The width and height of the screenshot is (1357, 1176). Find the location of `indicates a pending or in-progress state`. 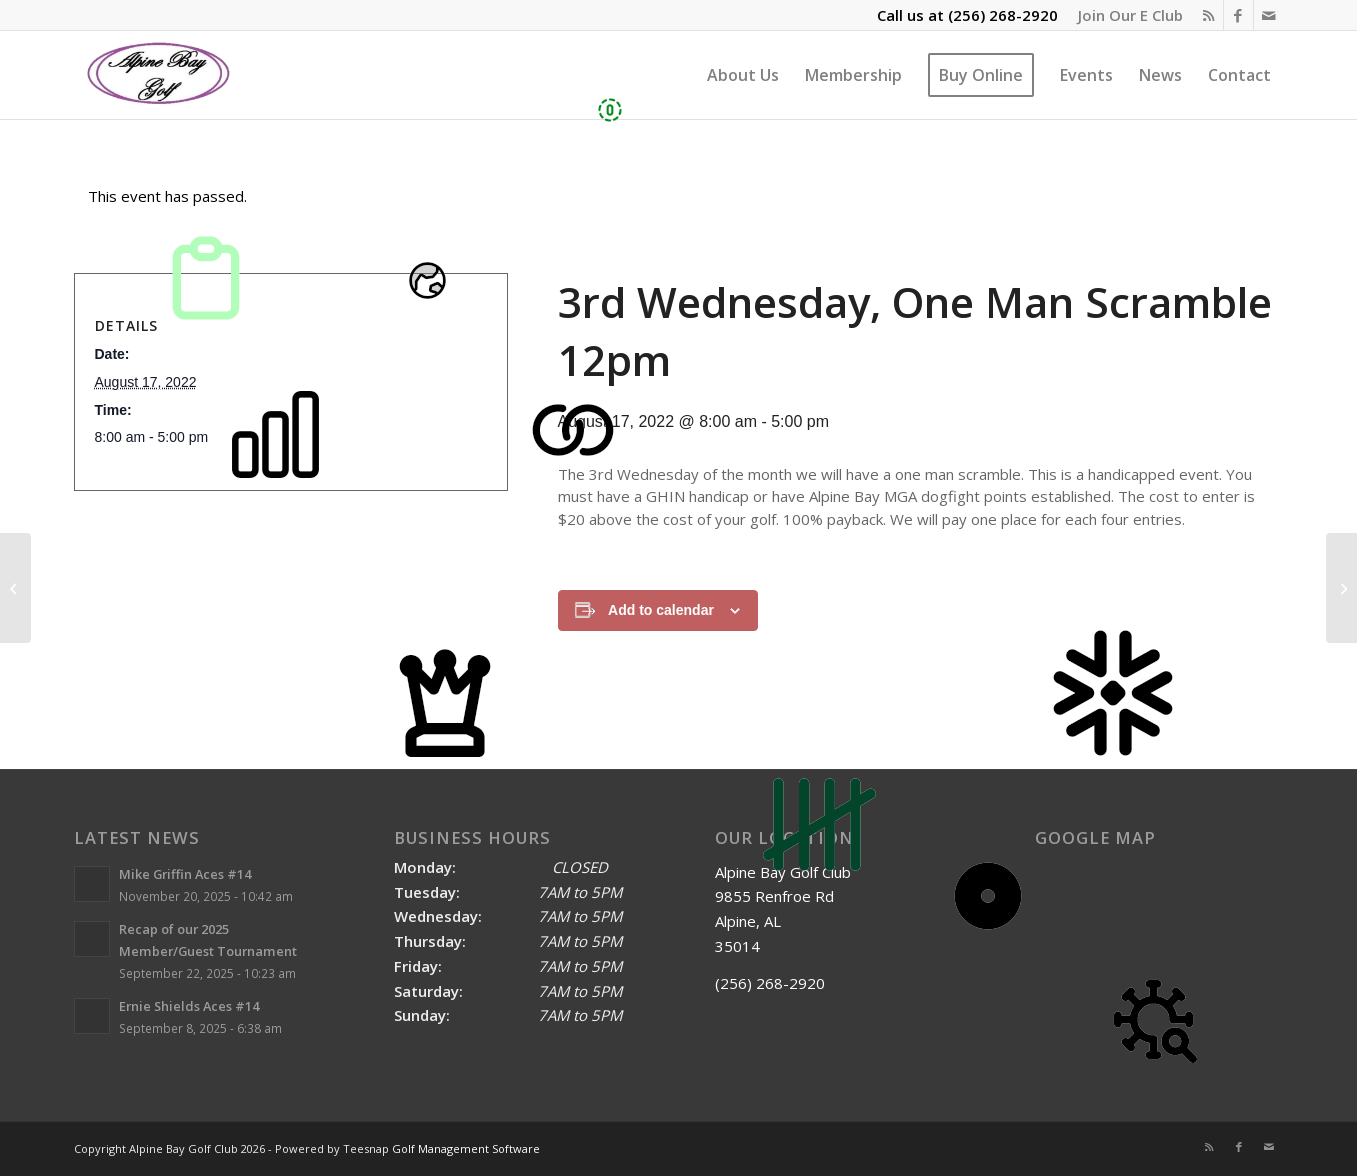

indicates a pending or in-progress state is located at coordinates (610, 110).